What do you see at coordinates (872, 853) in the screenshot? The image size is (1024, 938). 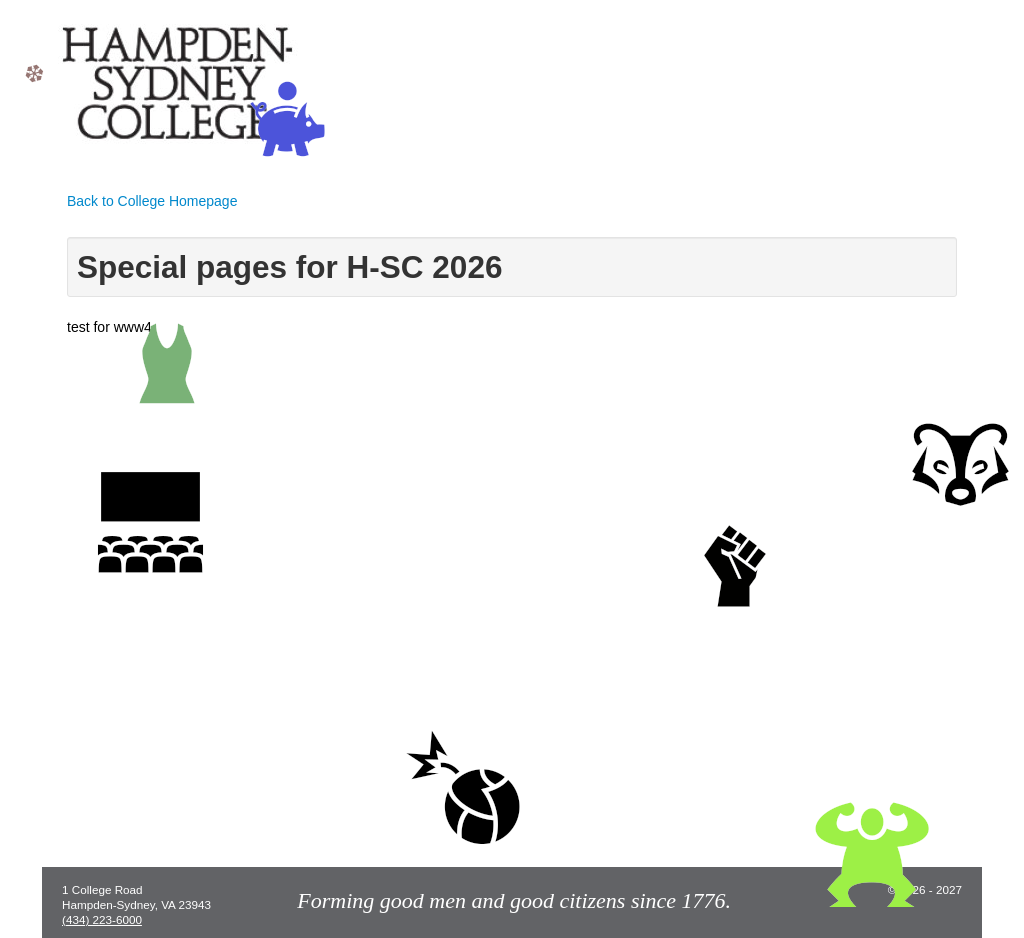 I see `indicates strength or power attribute in a game` at bounding box center [872, 853].